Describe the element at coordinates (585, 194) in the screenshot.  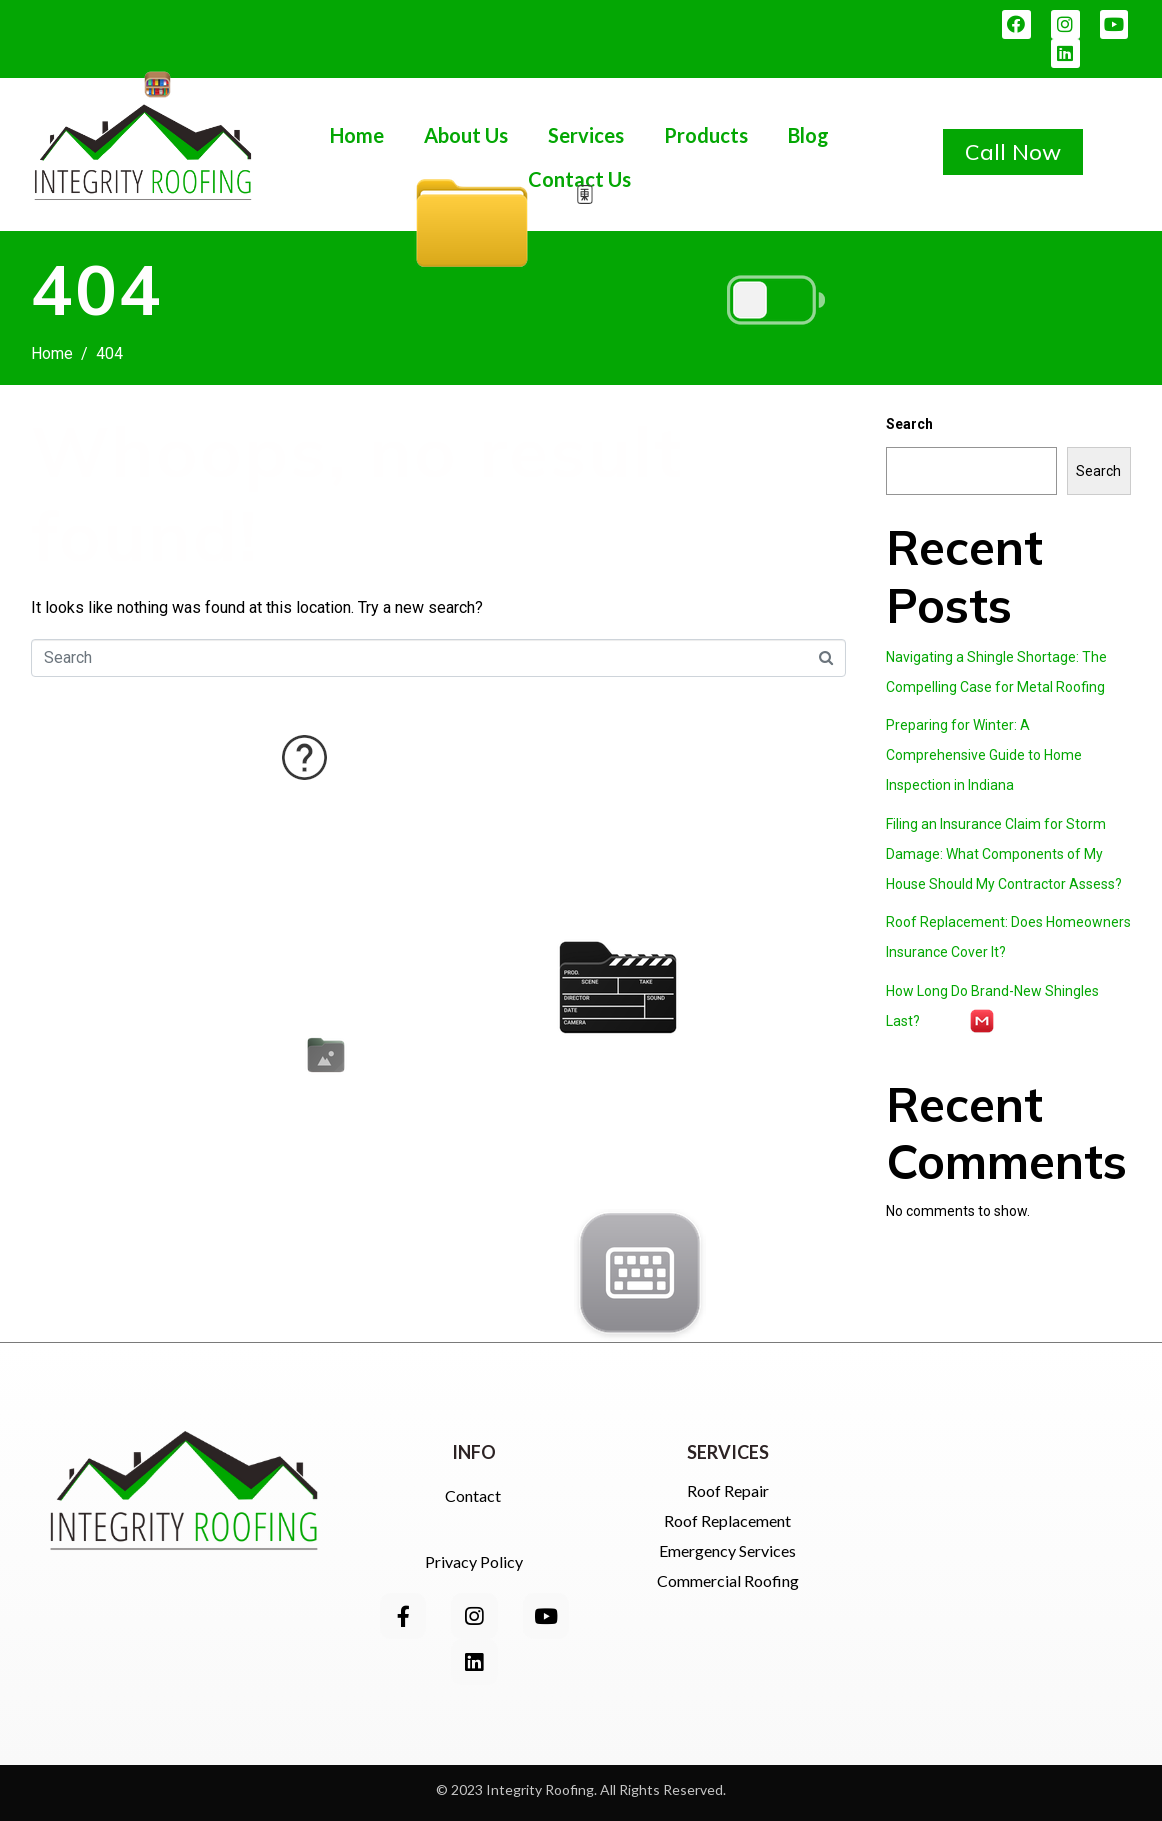
I see `launch gnome mahjongg tile matching game` at that location.